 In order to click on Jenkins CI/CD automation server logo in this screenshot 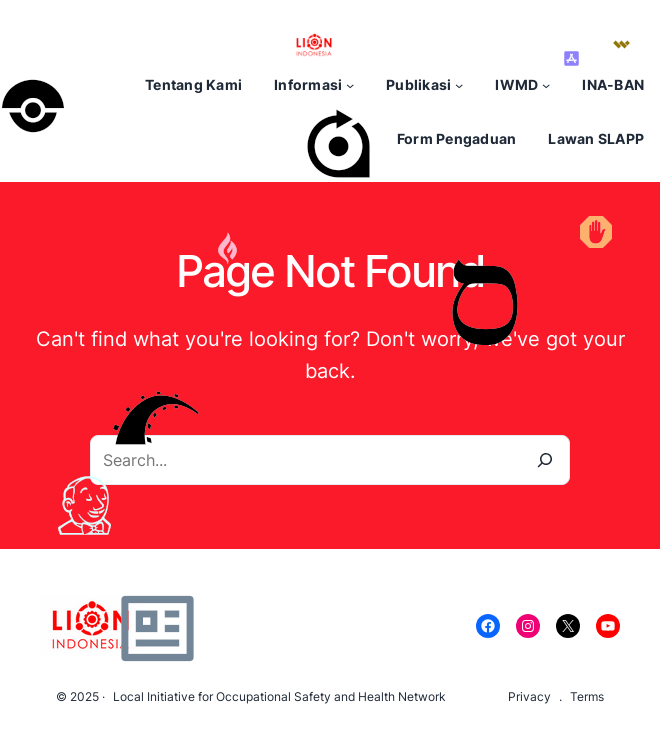, I will do `click(84, 505)`.